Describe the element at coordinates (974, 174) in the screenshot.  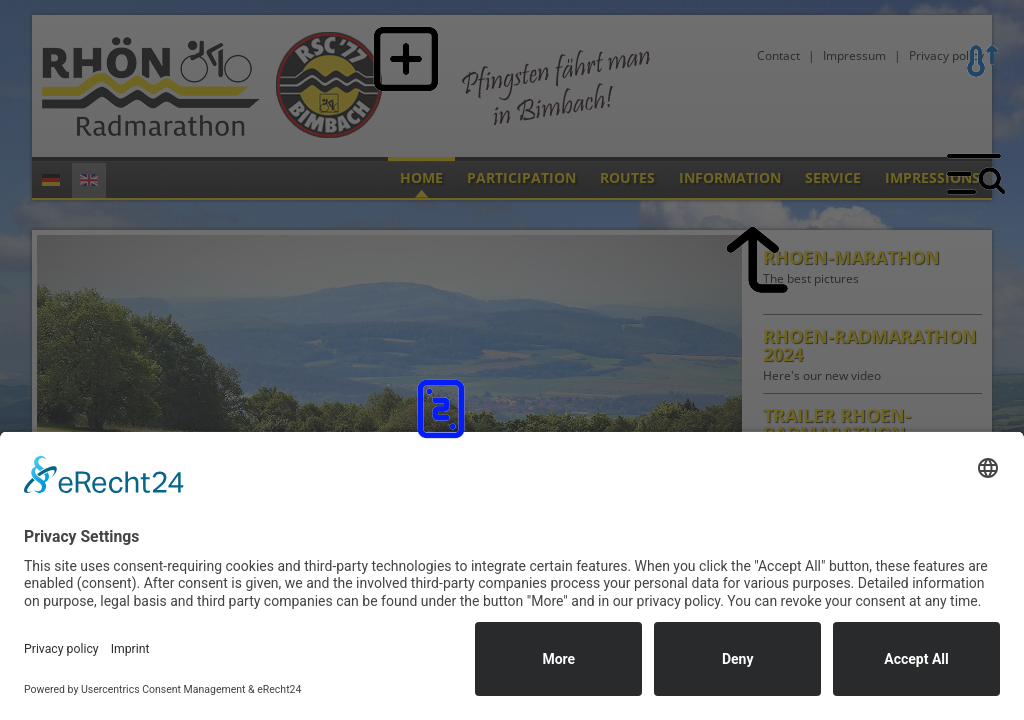
I see `search within a list or document` at that location.